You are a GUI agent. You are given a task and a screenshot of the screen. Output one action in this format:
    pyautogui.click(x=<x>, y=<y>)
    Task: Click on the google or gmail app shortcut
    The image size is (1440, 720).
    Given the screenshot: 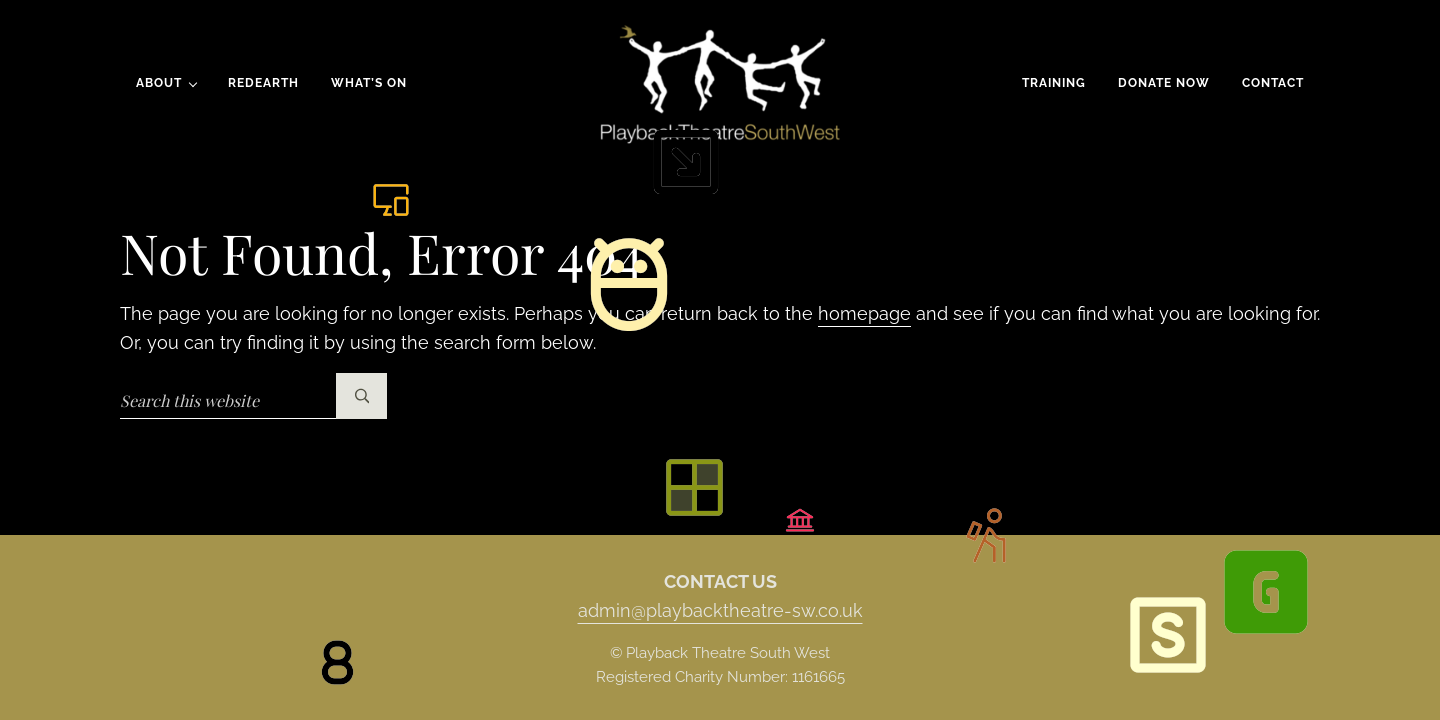 What is the action you would take?
    pyautogui.click(x=1266, y=592)
    